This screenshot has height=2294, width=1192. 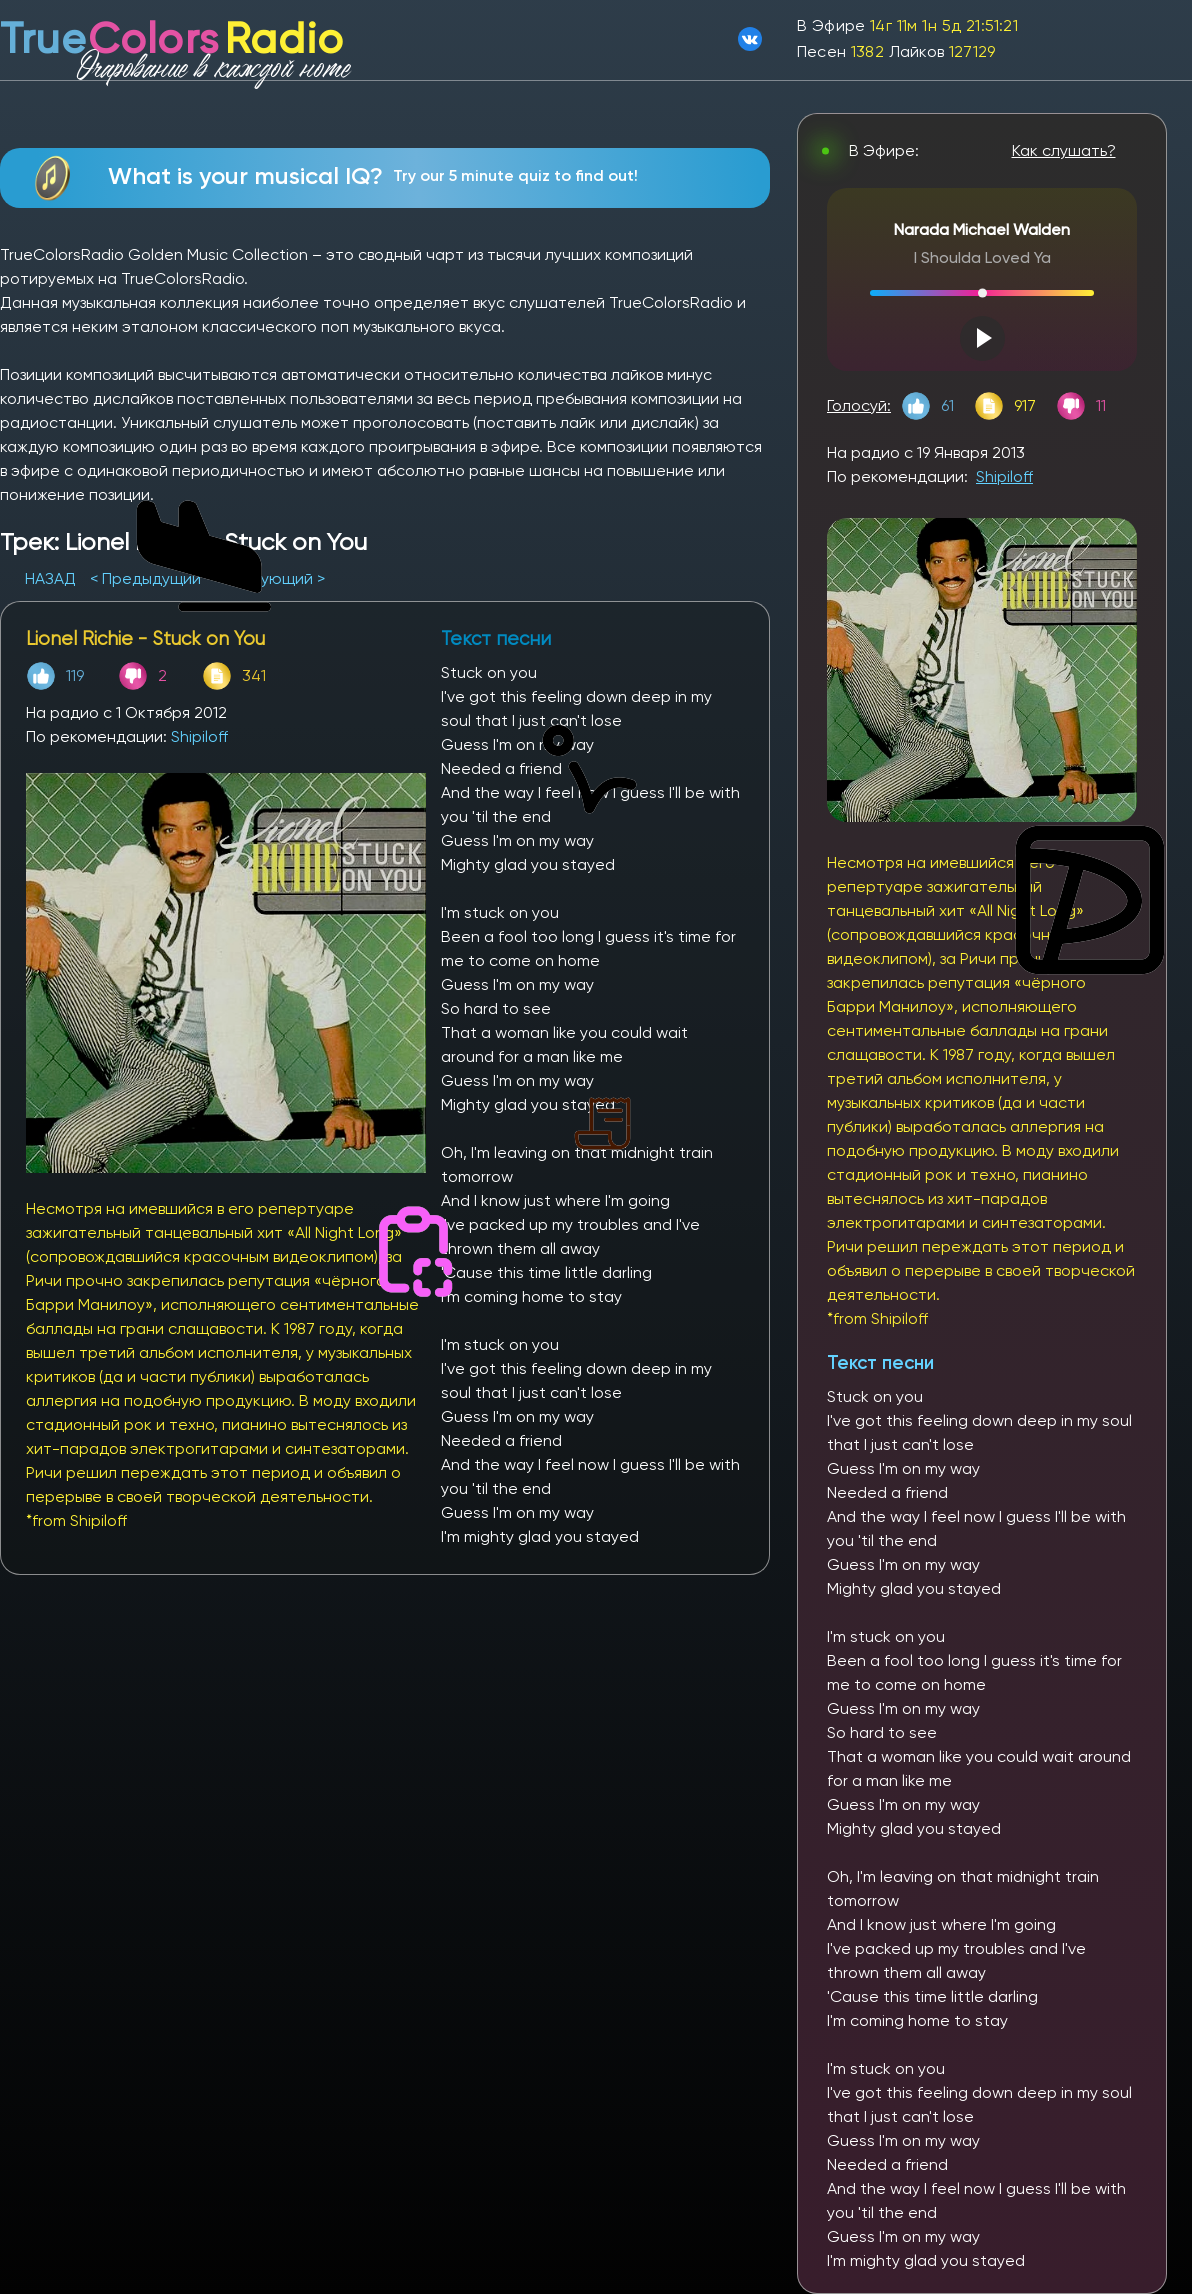 What do you see at coordinates (602, 1123) in the screenshot?
I see `view purchase receipt or transaction history` at bounding box center [602, 1123].